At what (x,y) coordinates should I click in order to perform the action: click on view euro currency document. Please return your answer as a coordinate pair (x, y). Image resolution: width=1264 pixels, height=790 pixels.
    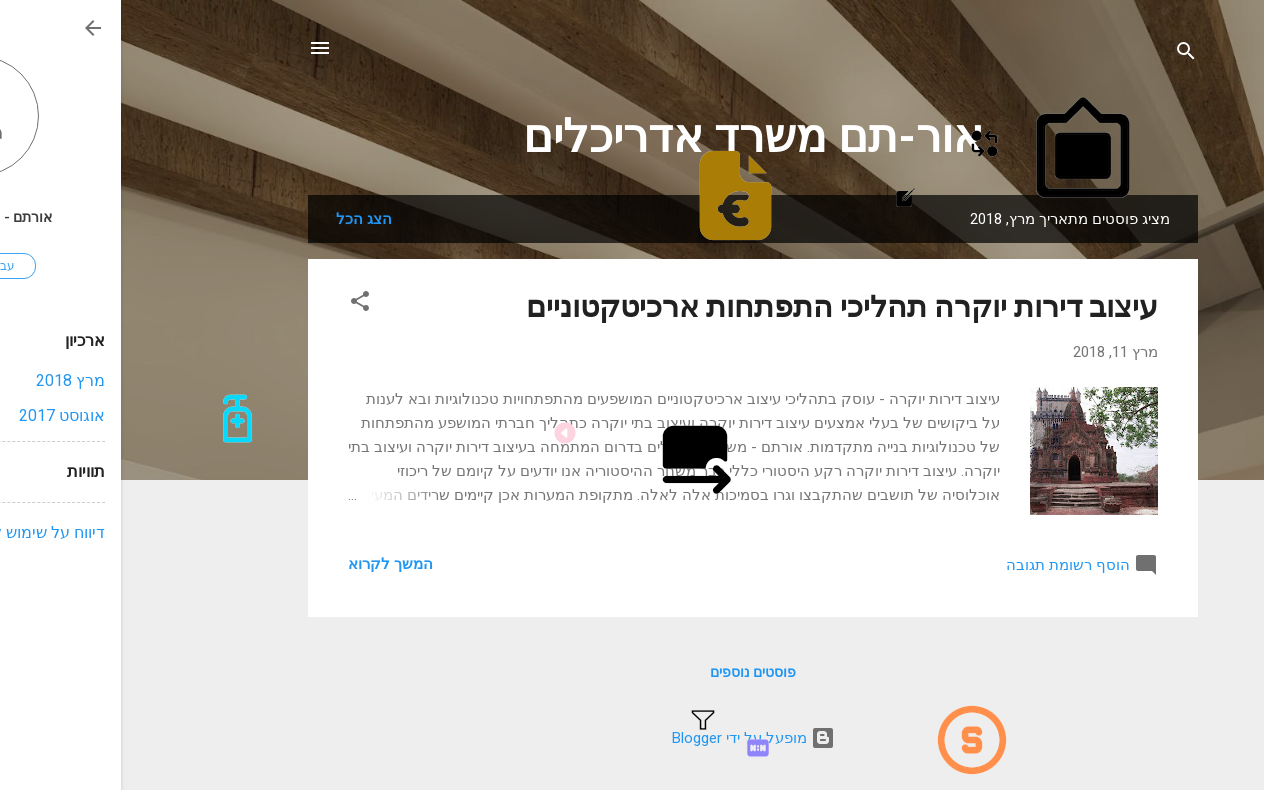
    Looking at the image, I should click on (735, 195).